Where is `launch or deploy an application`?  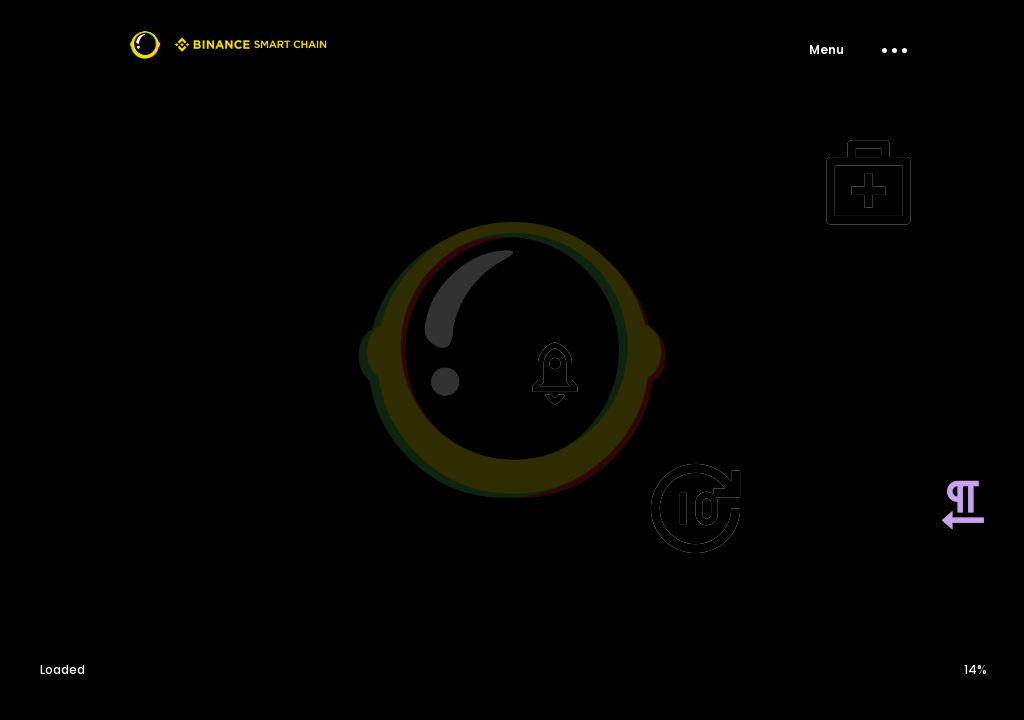 launch or deploy an application is located at coordinates (555, 372).